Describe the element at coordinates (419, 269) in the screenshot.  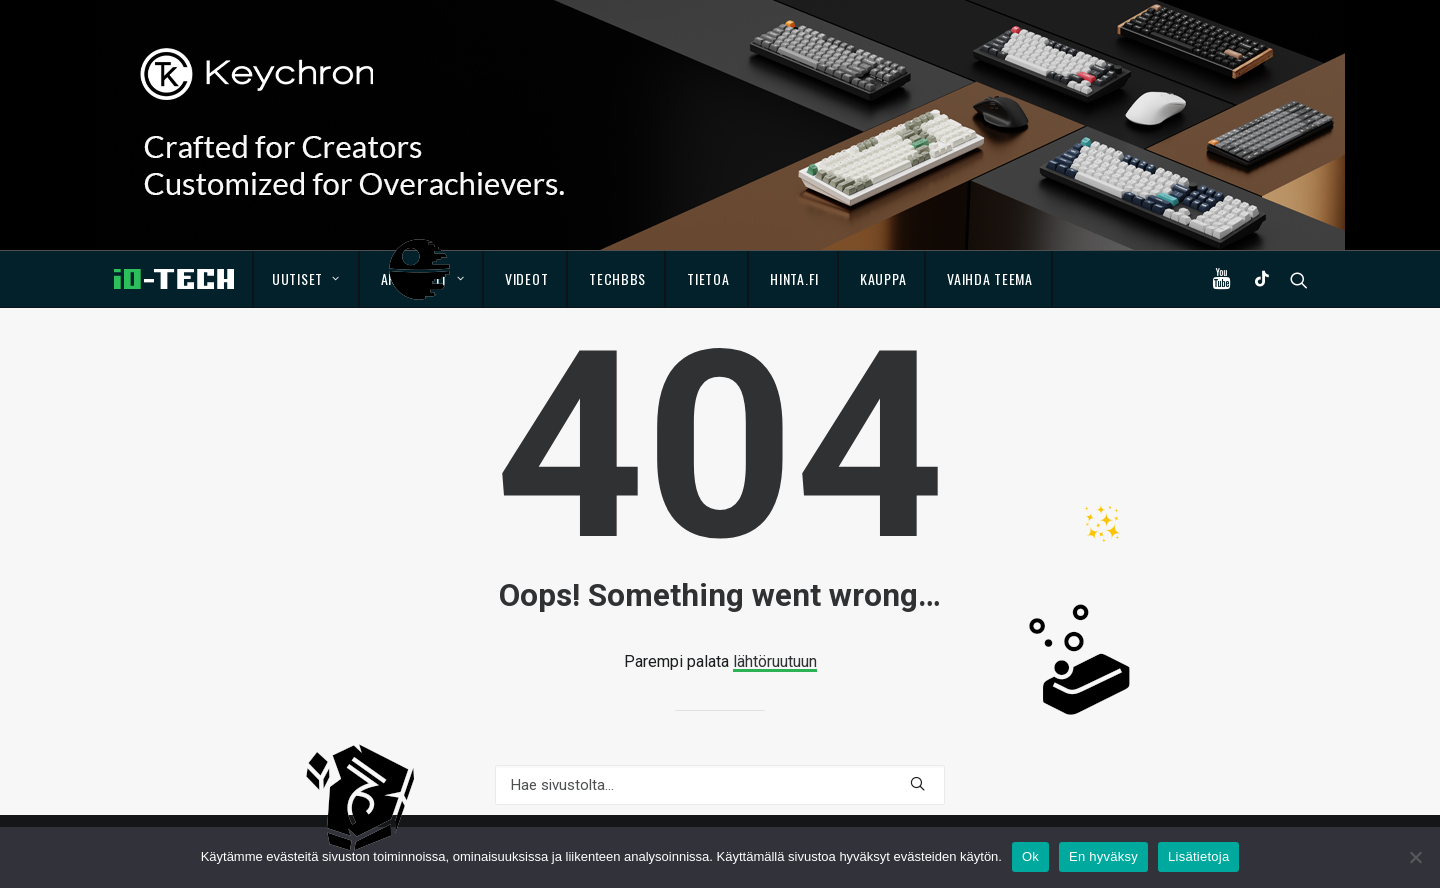
I see `Death Star icon from Star Wars franchise` at that location.